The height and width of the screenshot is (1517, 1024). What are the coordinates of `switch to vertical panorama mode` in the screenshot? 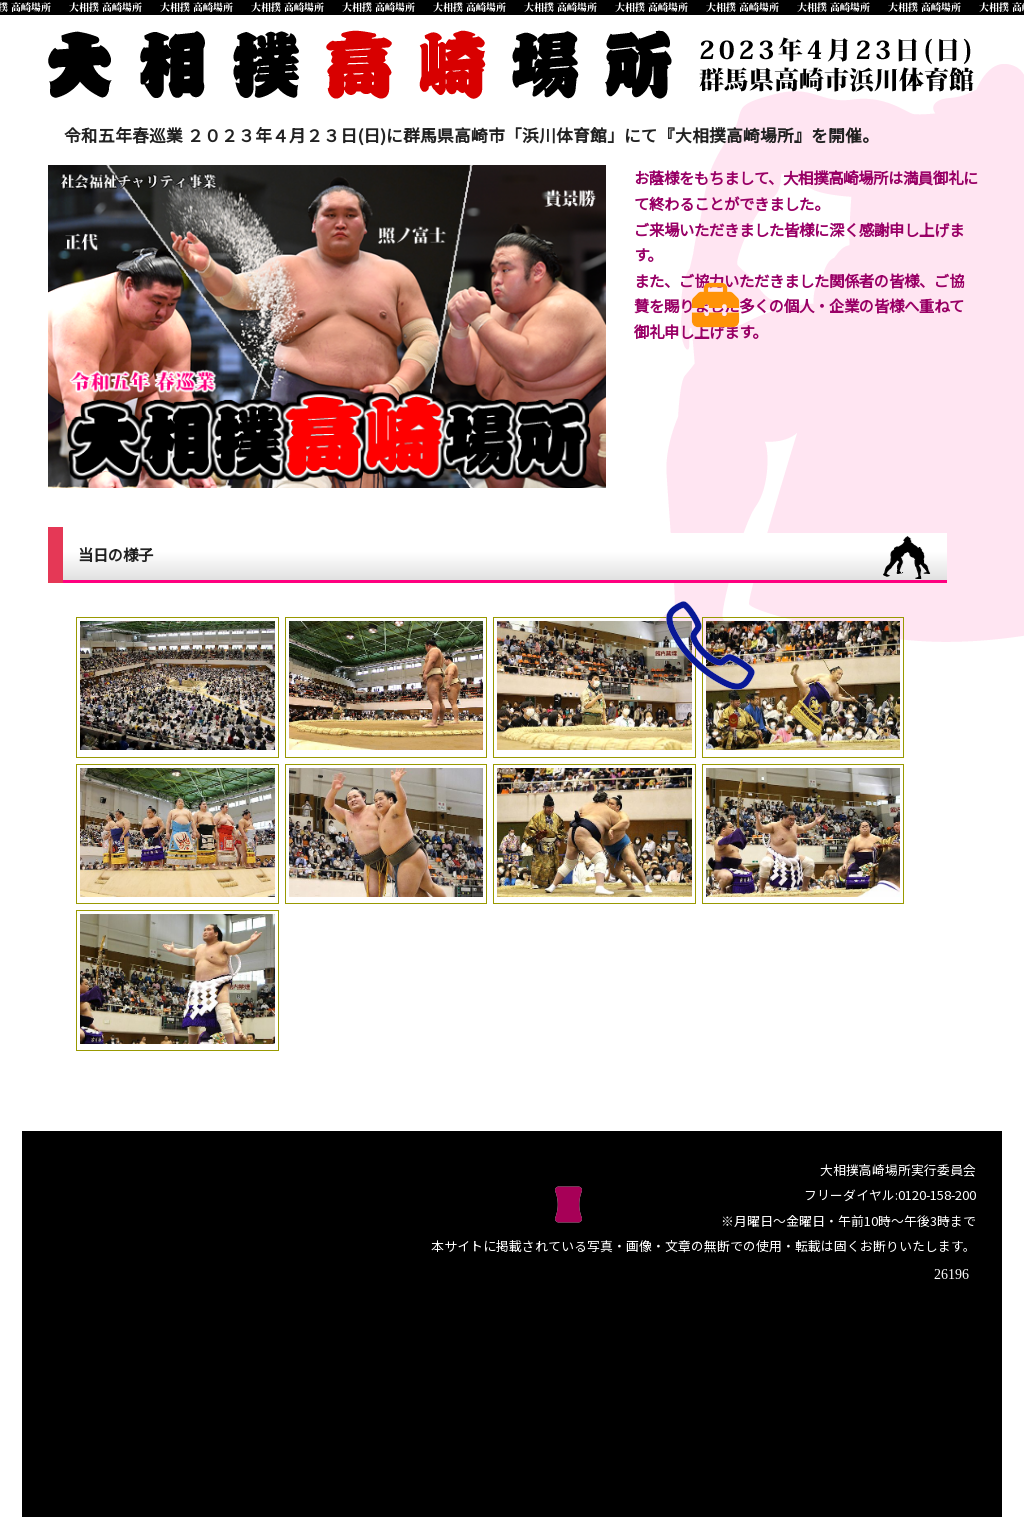 It's located at (568, 1204).